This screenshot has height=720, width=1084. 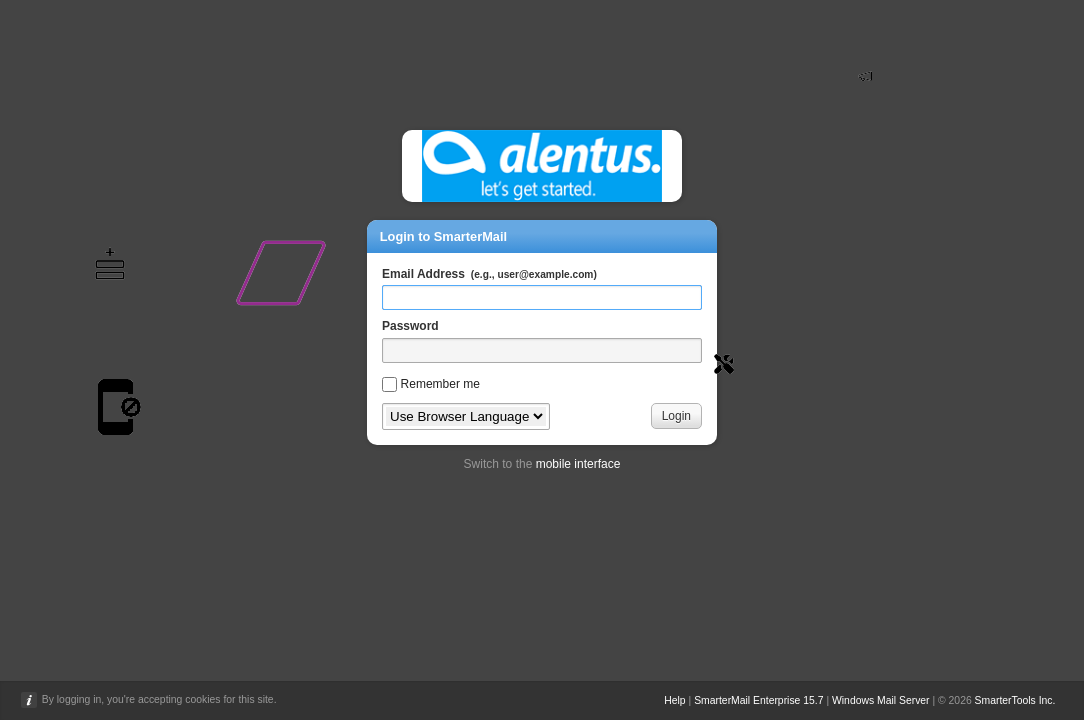 I want to click on add a new row above, so click(x=110, y=266).